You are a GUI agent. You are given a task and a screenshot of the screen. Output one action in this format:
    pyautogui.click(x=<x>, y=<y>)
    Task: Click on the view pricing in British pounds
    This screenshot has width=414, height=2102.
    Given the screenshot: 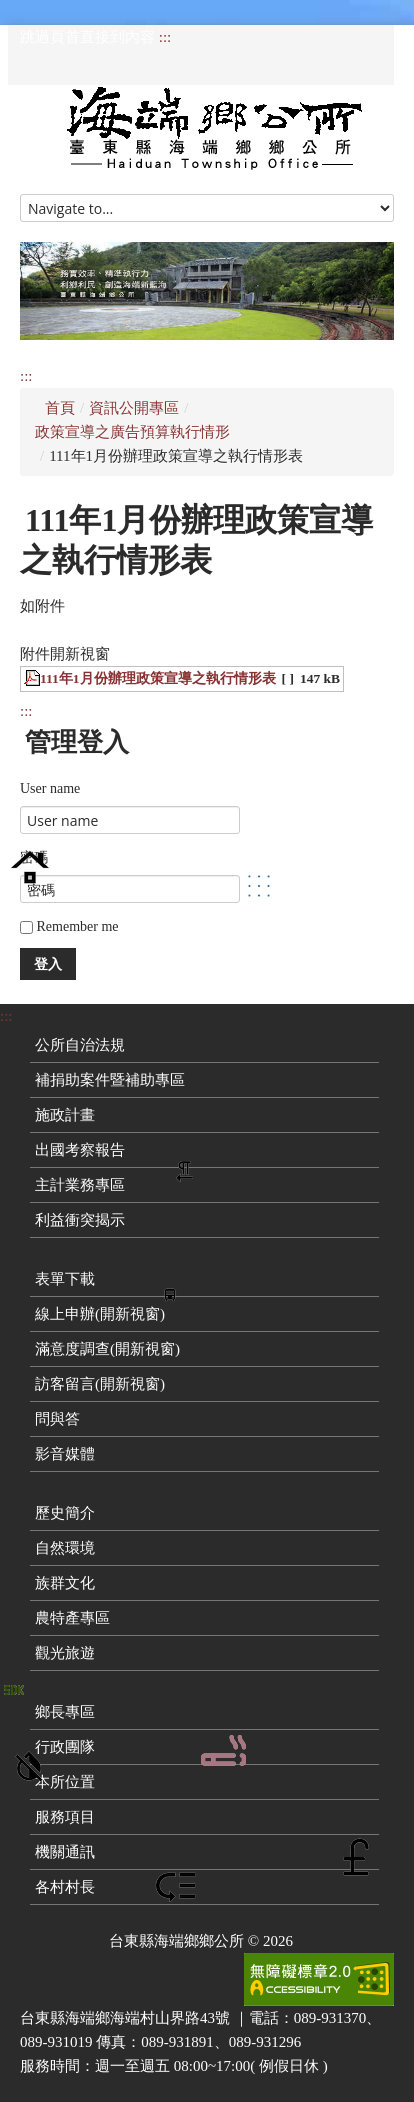 What is the action you would take?
    pyautogui.click(x=356, y=1857)
    